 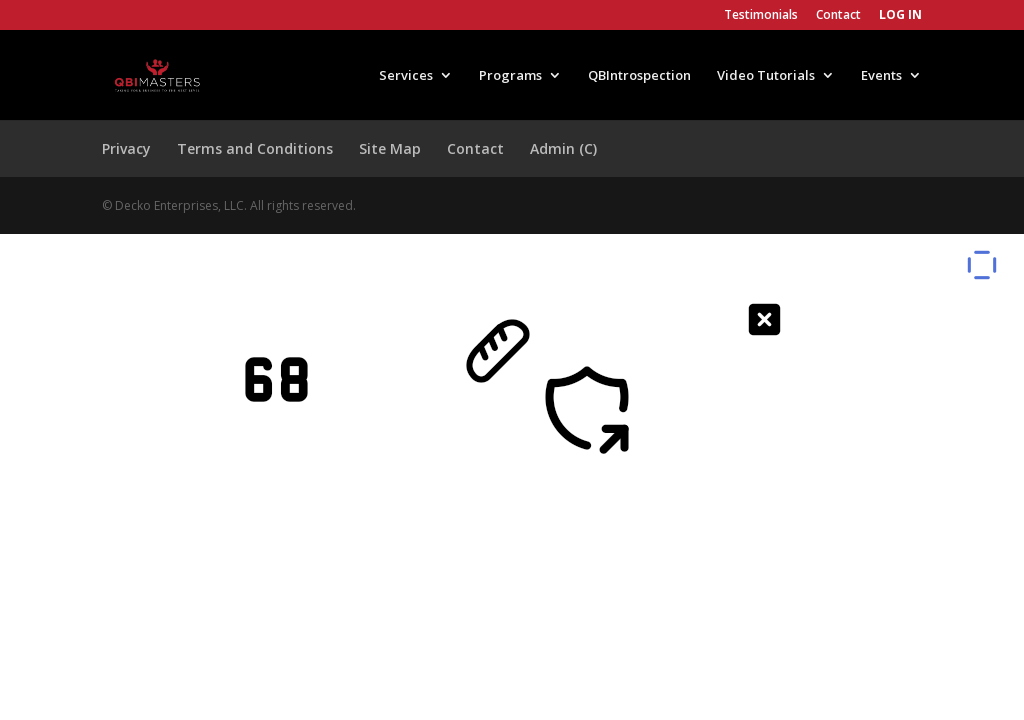 I want to click on displays the number 68 as a label or count indicator, so click(x=276, y=379).